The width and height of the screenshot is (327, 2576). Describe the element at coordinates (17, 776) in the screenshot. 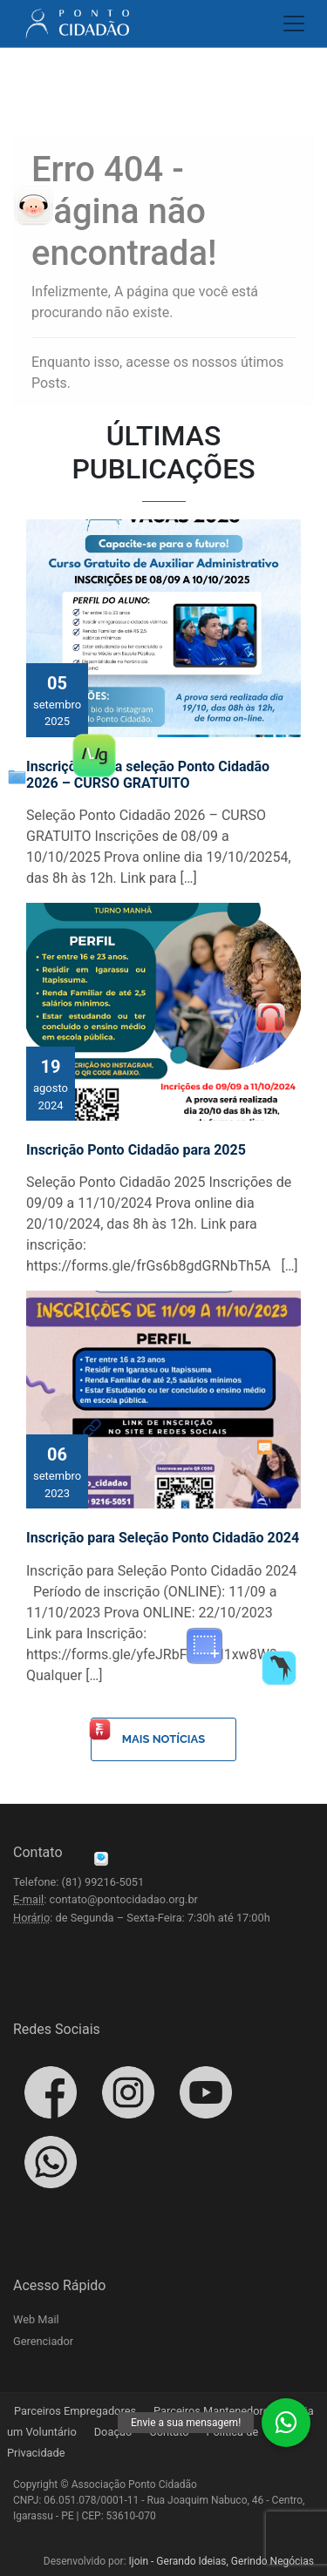

I see `open folder containing 2D artwork files` at that location.